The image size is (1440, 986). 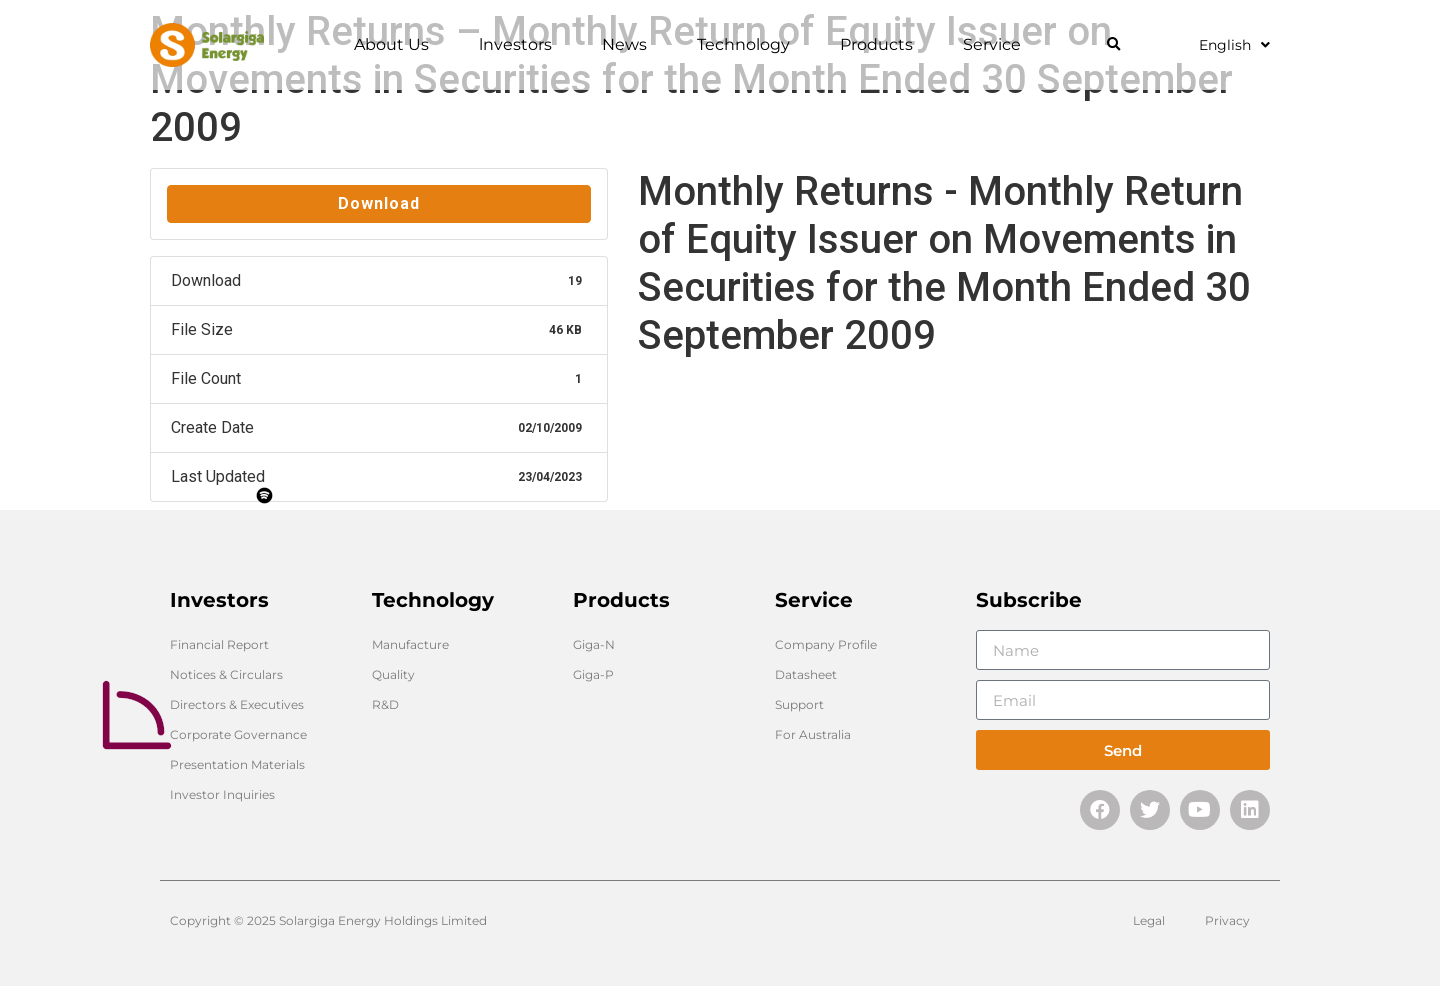 I want to click on view production possibility frontier chart, so click(x=137, y=715).